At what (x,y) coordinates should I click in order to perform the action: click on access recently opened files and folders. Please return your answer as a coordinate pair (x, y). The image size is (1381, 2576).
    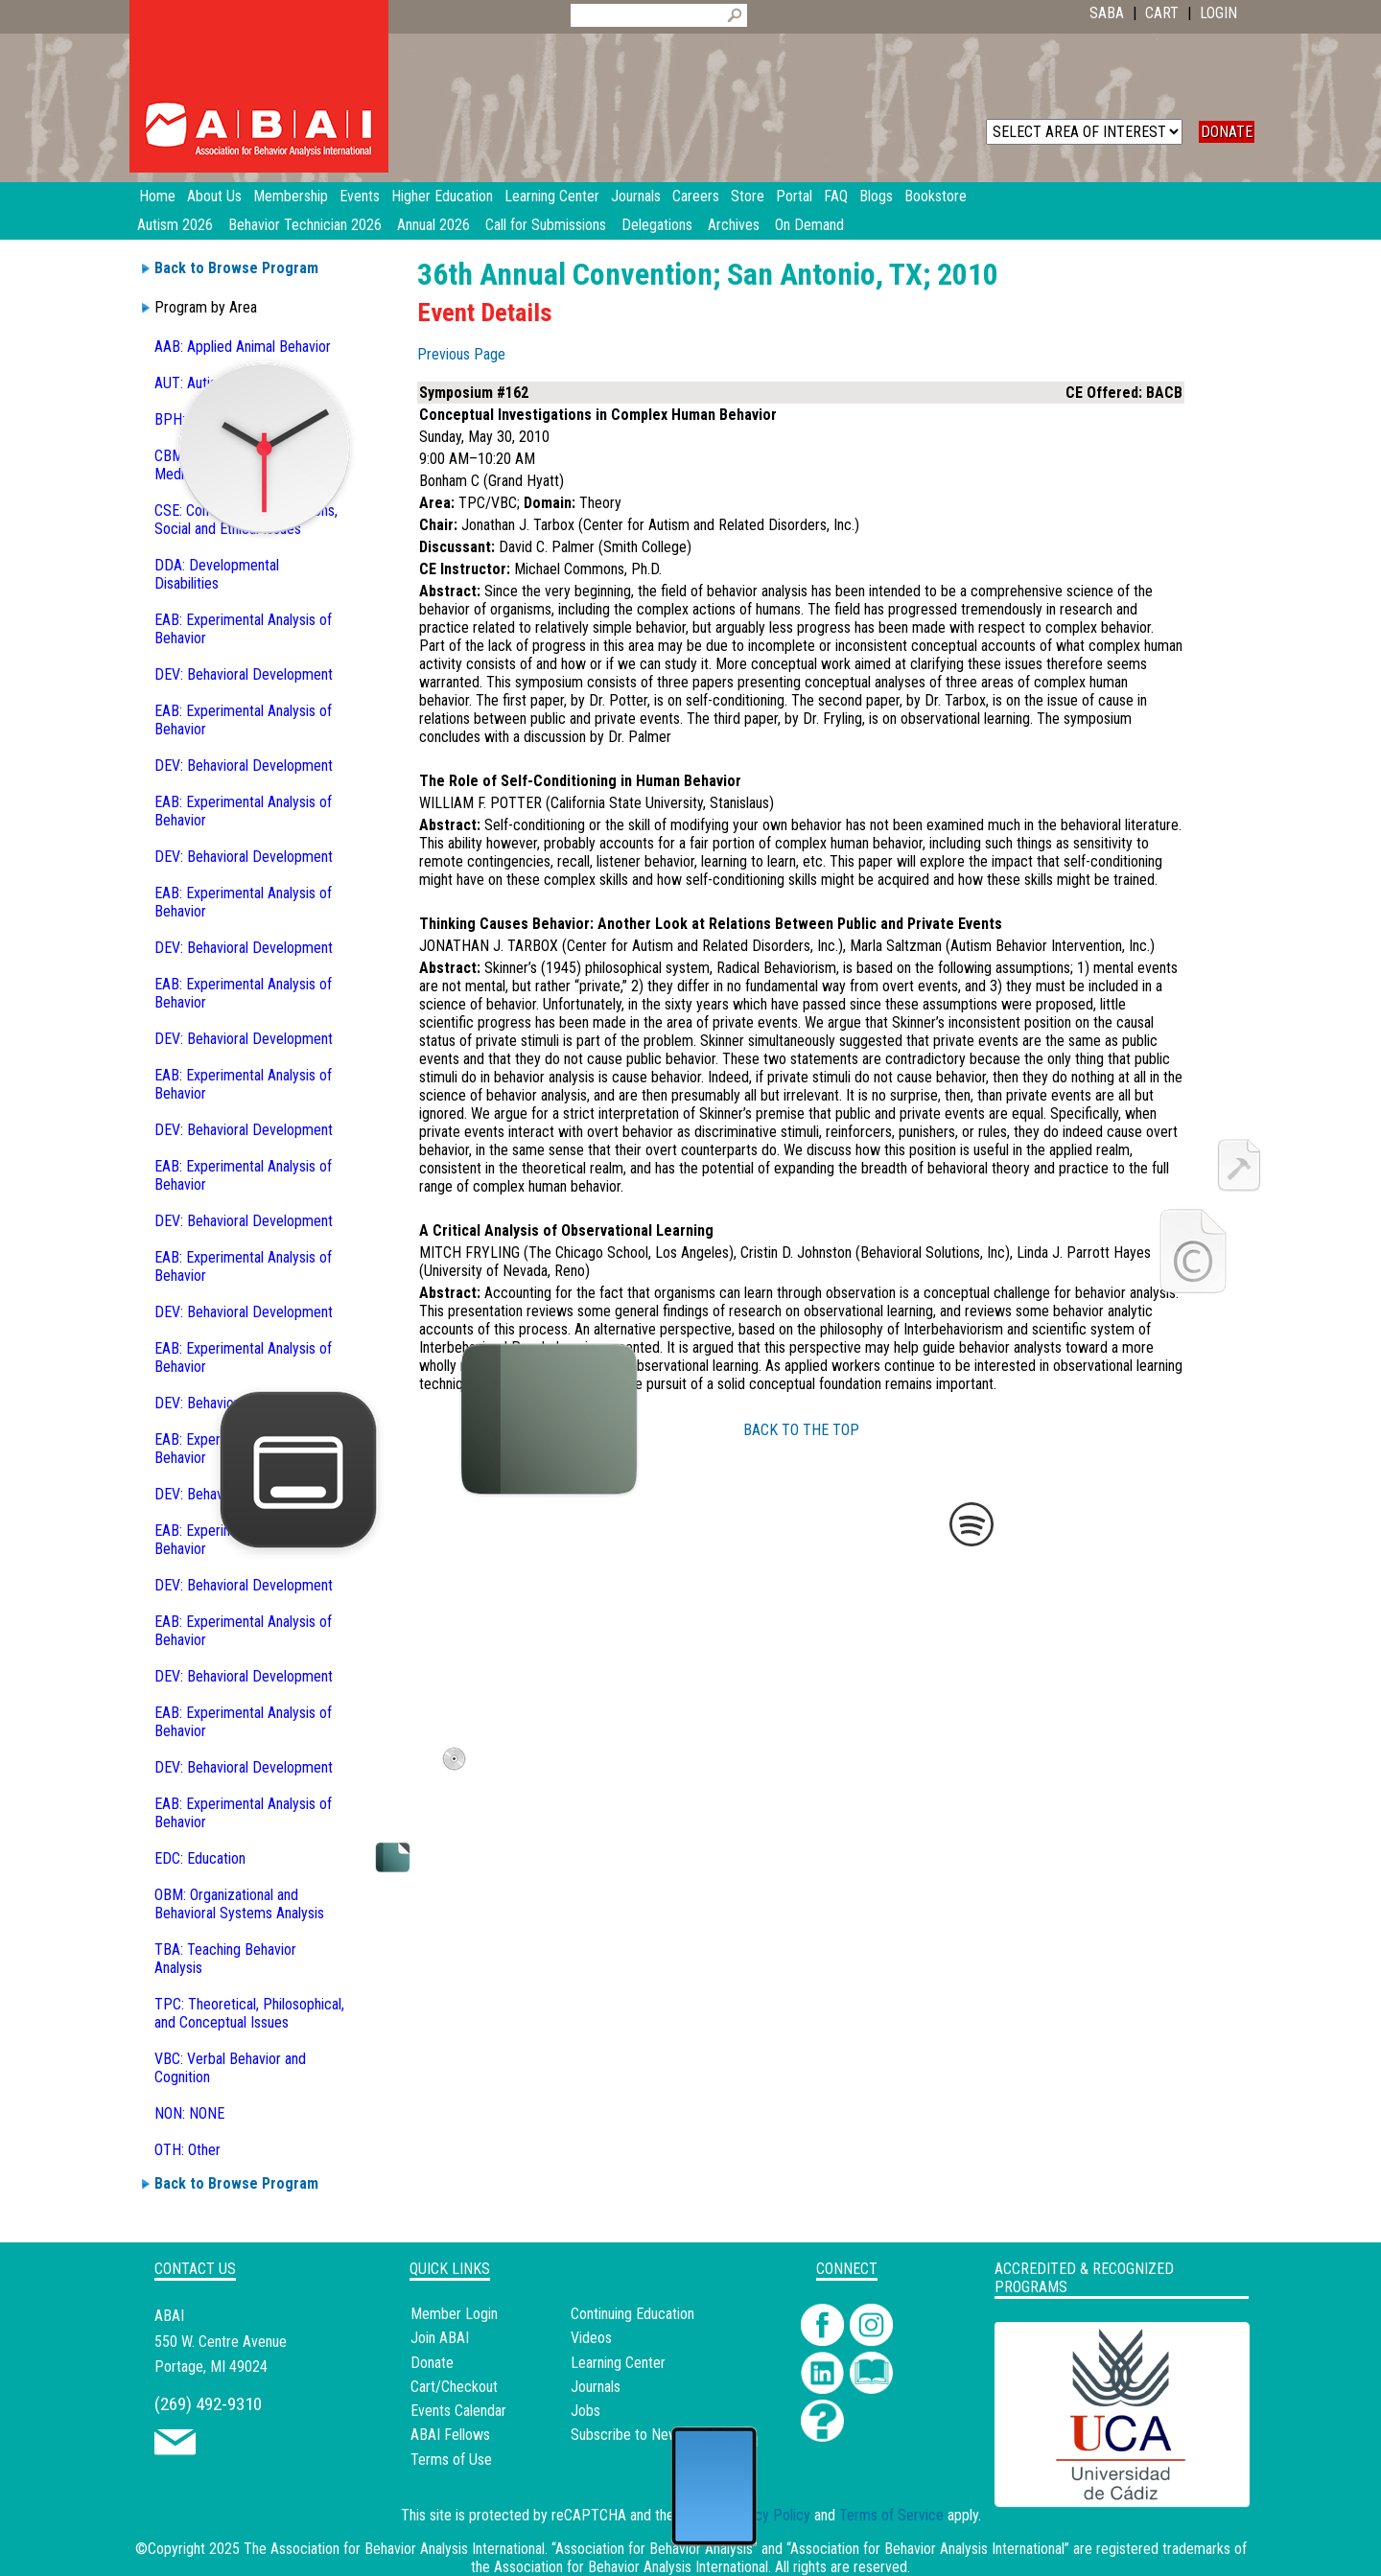
    Looking at the image, I should click on (264, 448).